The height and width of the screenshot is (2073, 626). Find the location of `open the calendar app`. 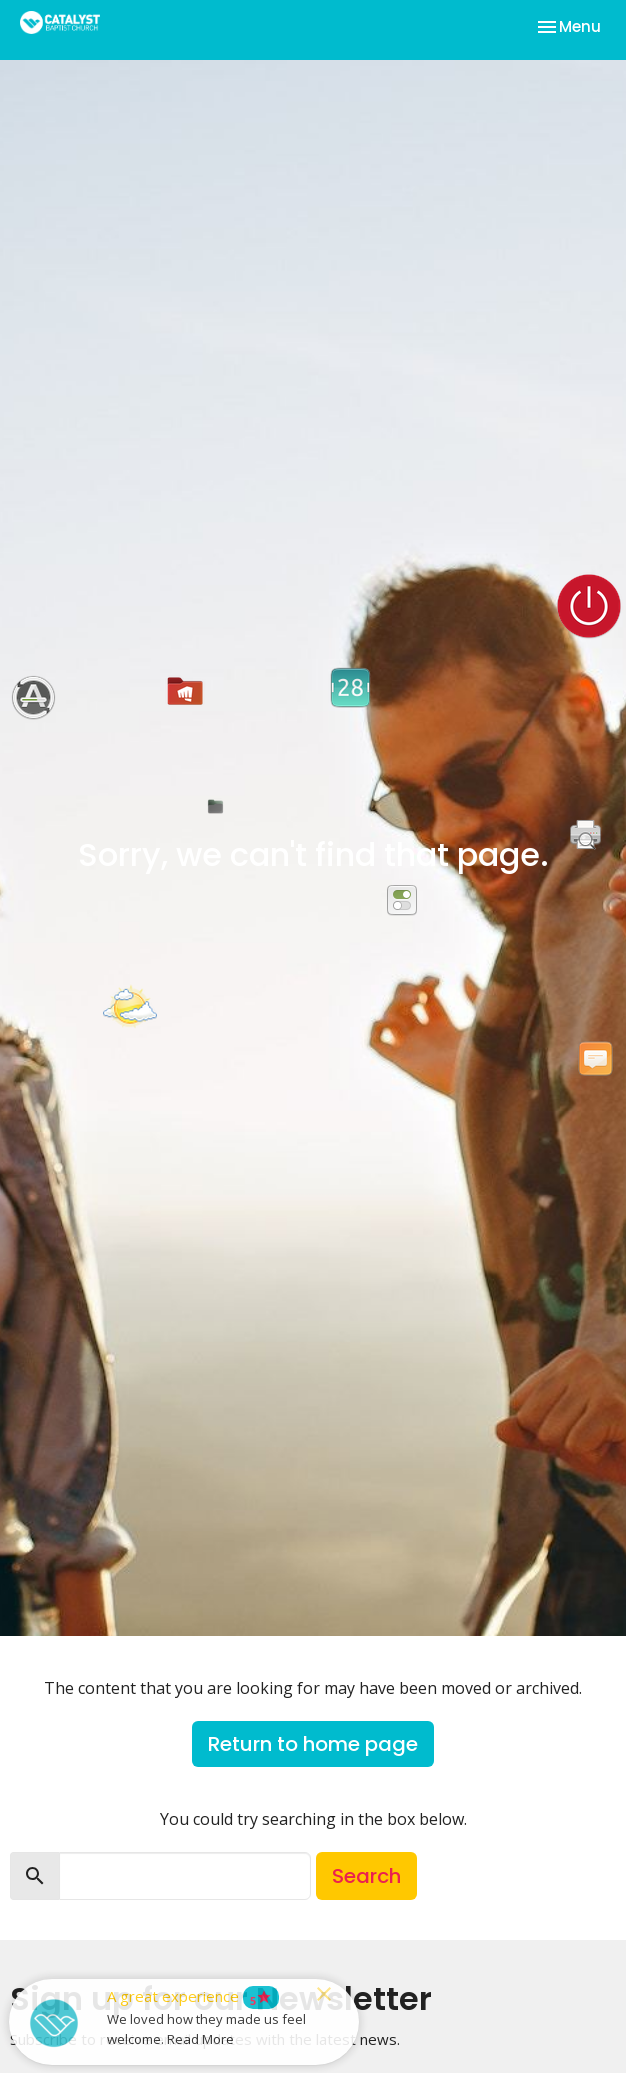

open the calendar app is located at coordinates (350, 687).